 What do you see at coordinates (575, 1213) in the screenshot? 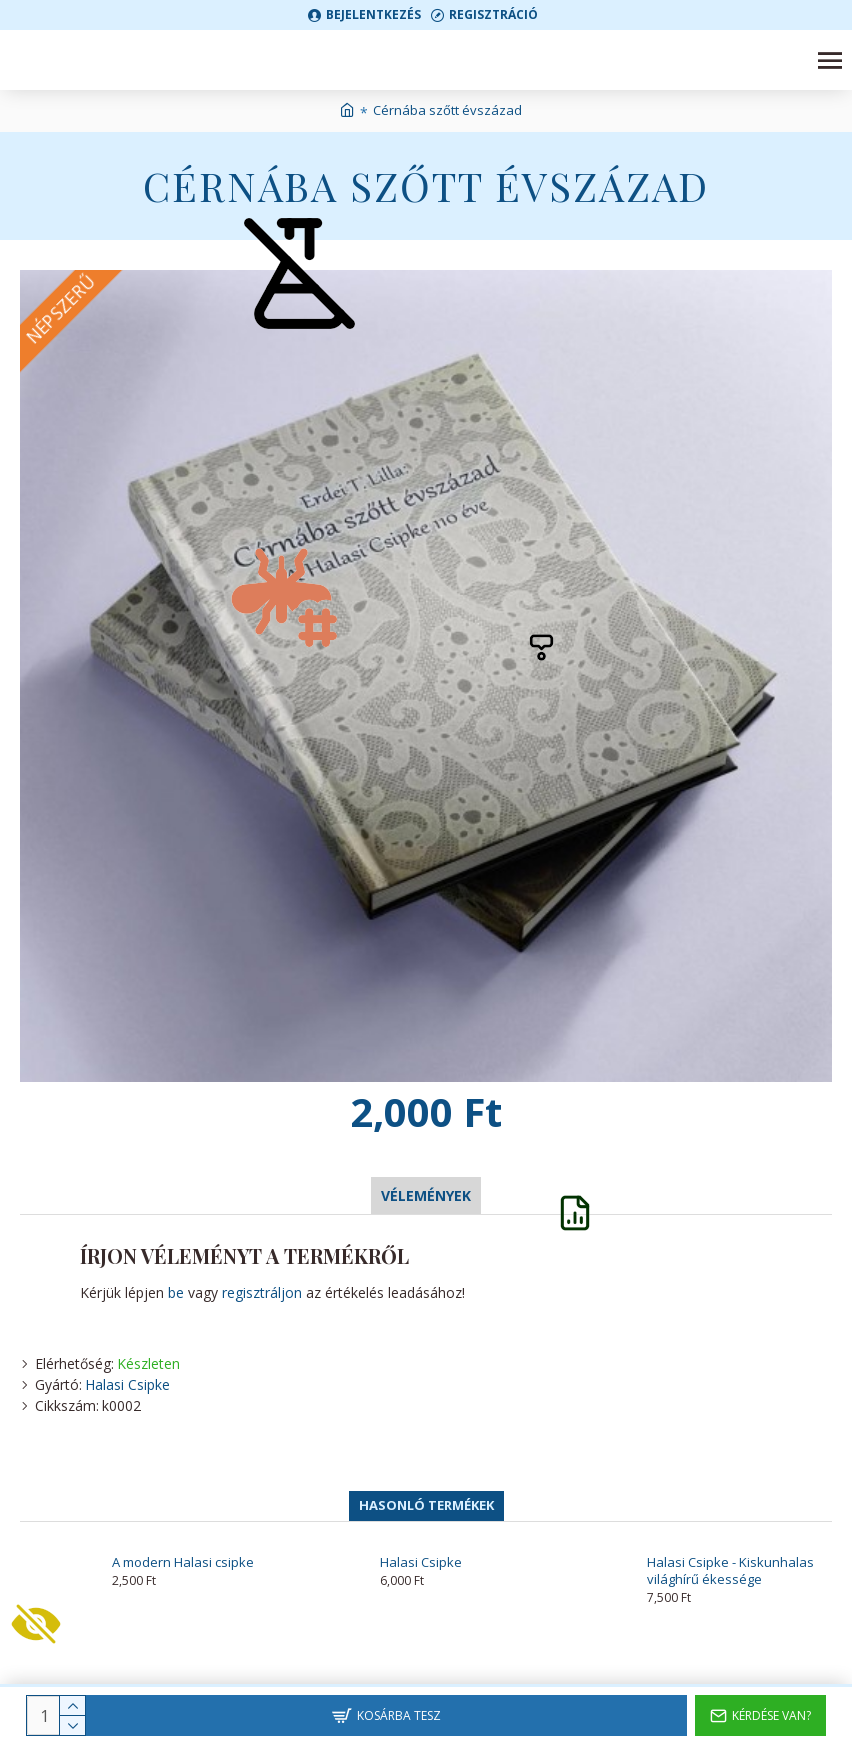
I see `view report or analytics file` at bounding box center [575, 1213].